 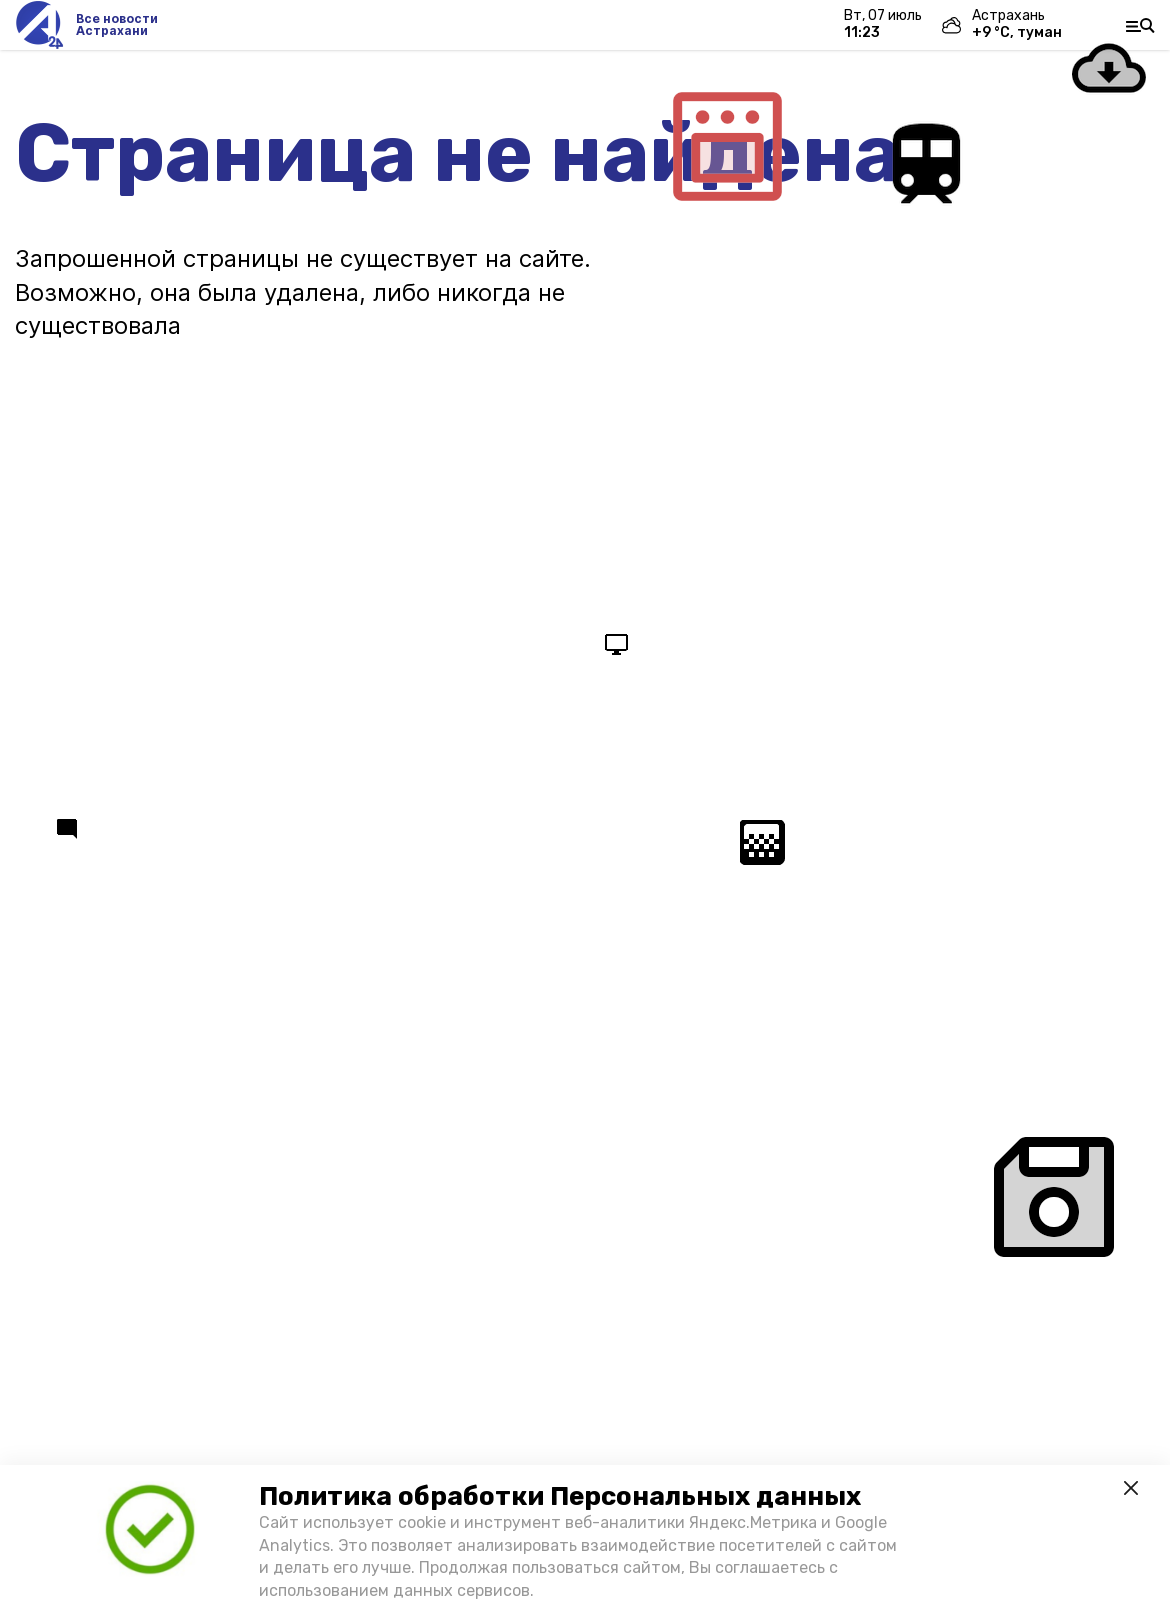 What do you see at coordinates (1109, 68) in the screenshot?
I see `download file from cloud storage` at bounding box center [1109, 68].